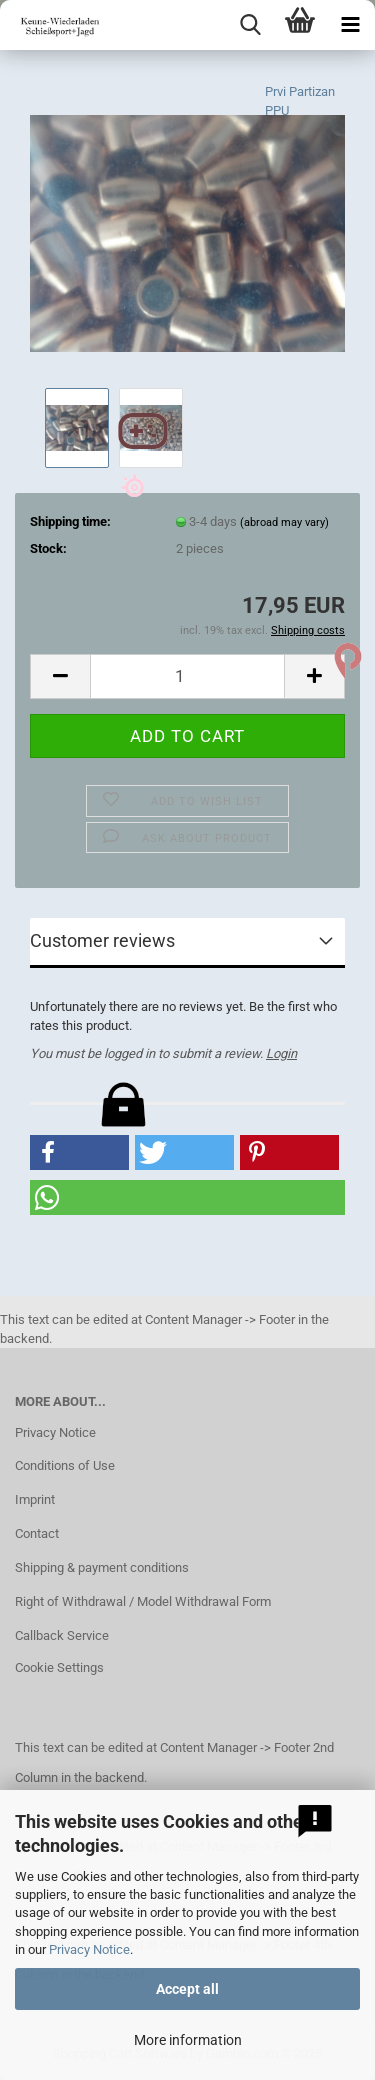 This screenshot has width=375, height=2080. I want to click on player.me logo, so click(348, 661).